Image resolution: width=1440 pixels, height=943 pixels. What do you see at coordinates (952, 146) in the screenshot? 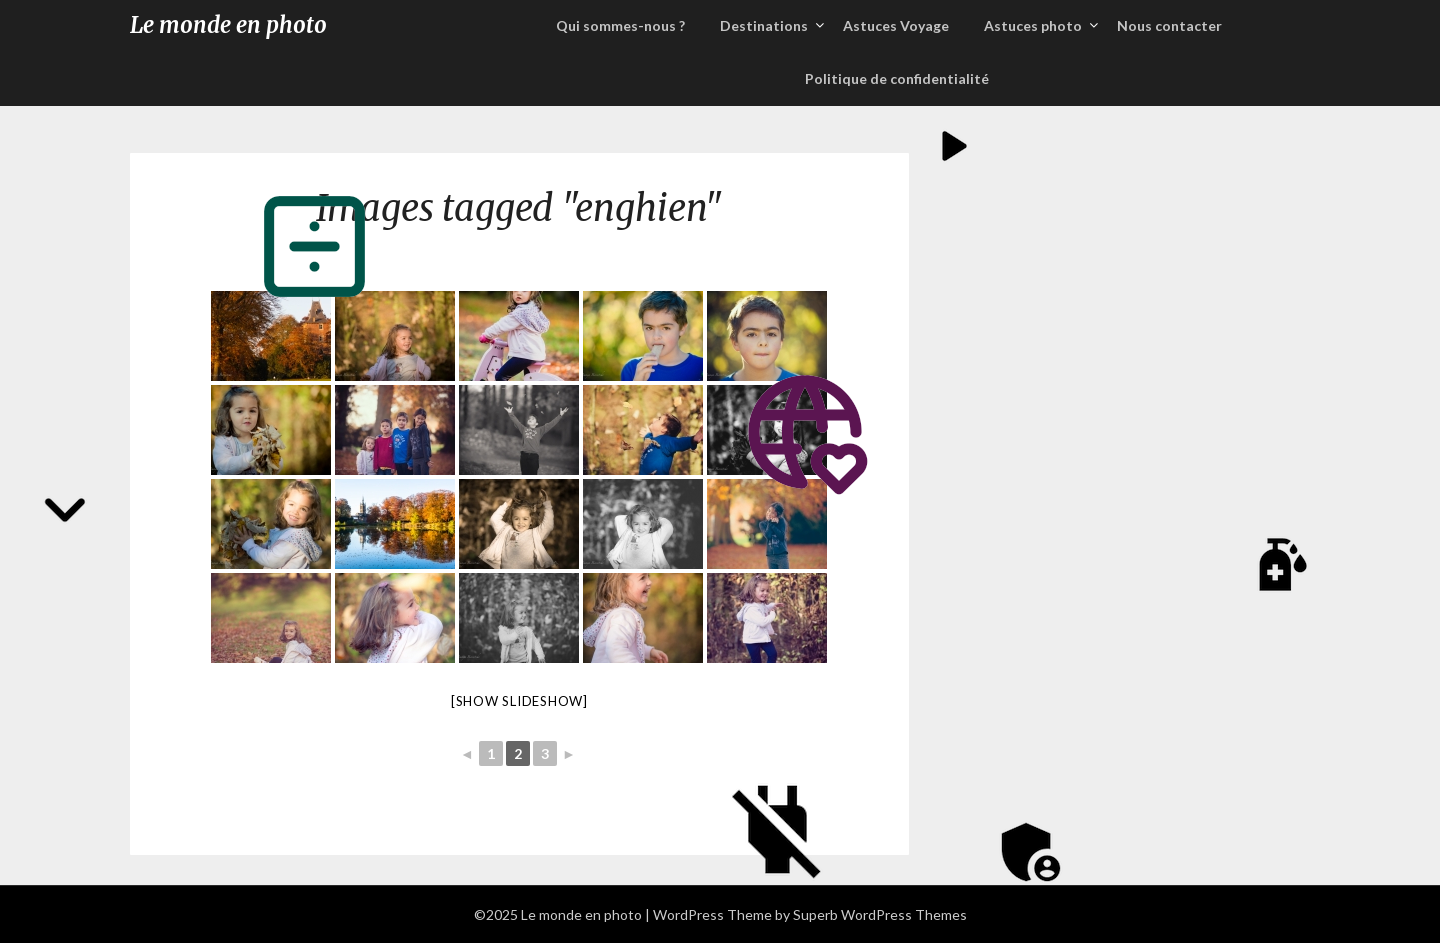
I see `play media content` at bounding box center [952, 146].